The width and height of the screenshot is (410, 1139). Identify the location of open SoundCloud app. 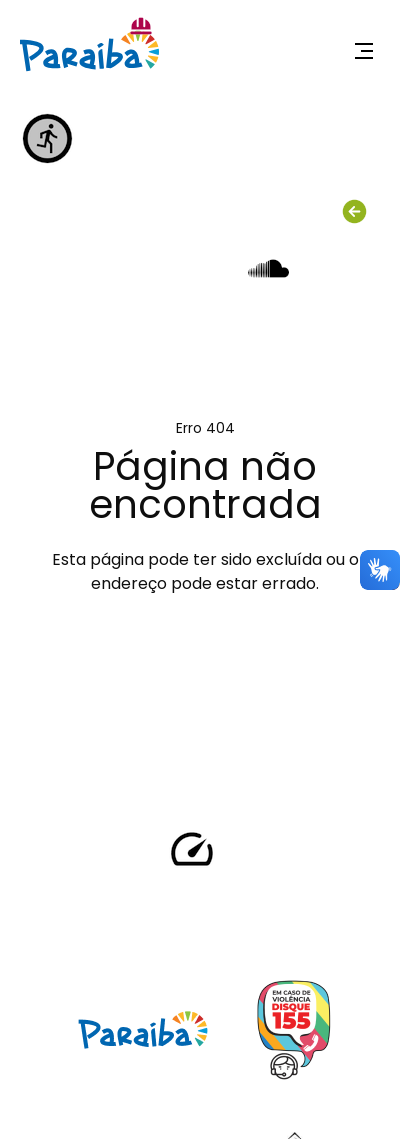
(268, 268).